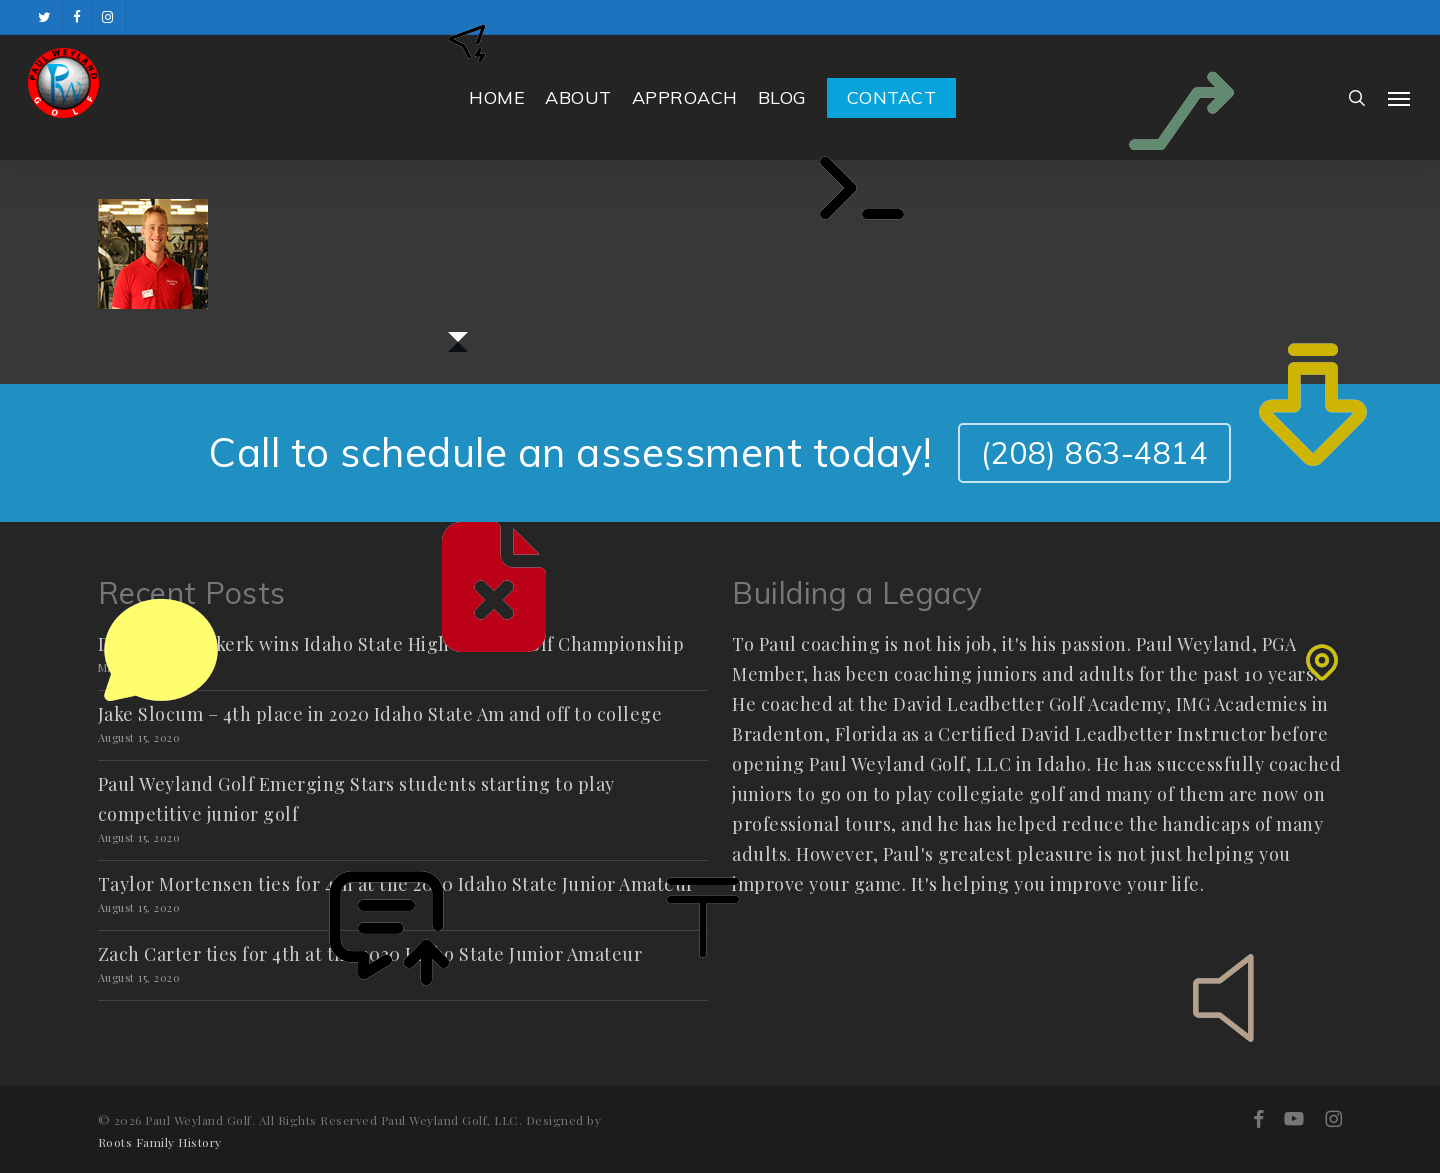 The image size is (1440, 1173). Describe the element at coordinates (1322, 662) in the screenshot. I see `view or set a location on the map` at that location.